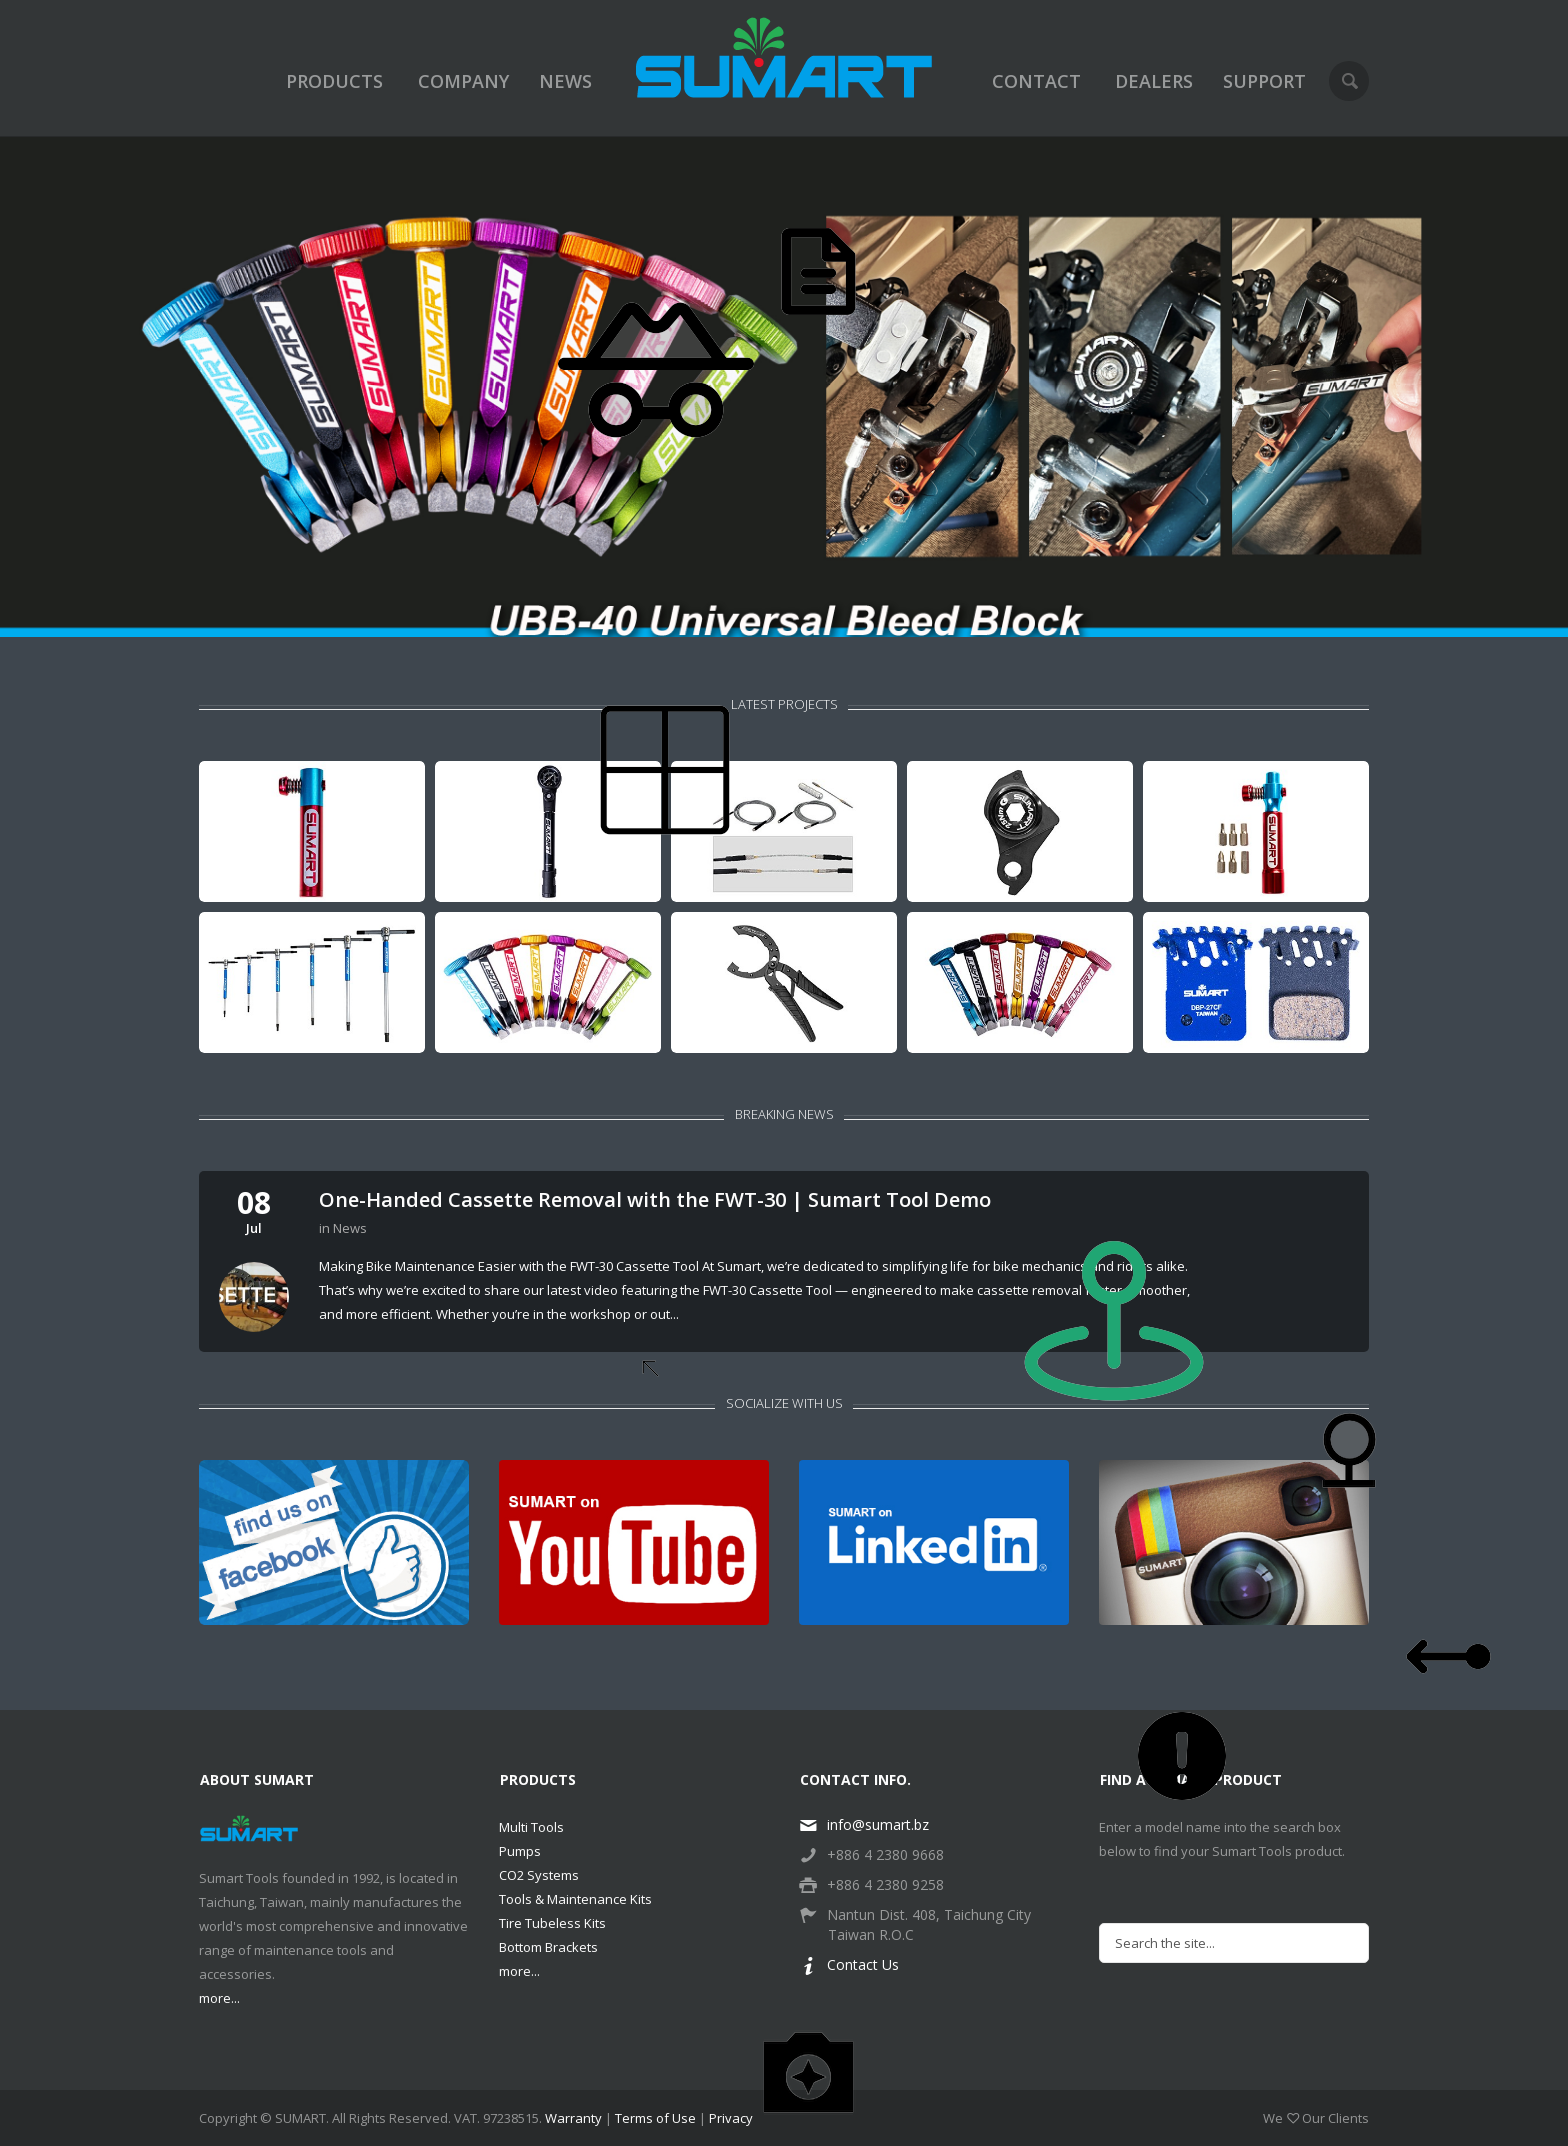 Image resolution: width=1568 pixels, height=2146 pixels. What do you see at coordinates (808, 2072) in the screenshot?
I see `enhance or improve photo quality` at bounding box center [808, 2072].